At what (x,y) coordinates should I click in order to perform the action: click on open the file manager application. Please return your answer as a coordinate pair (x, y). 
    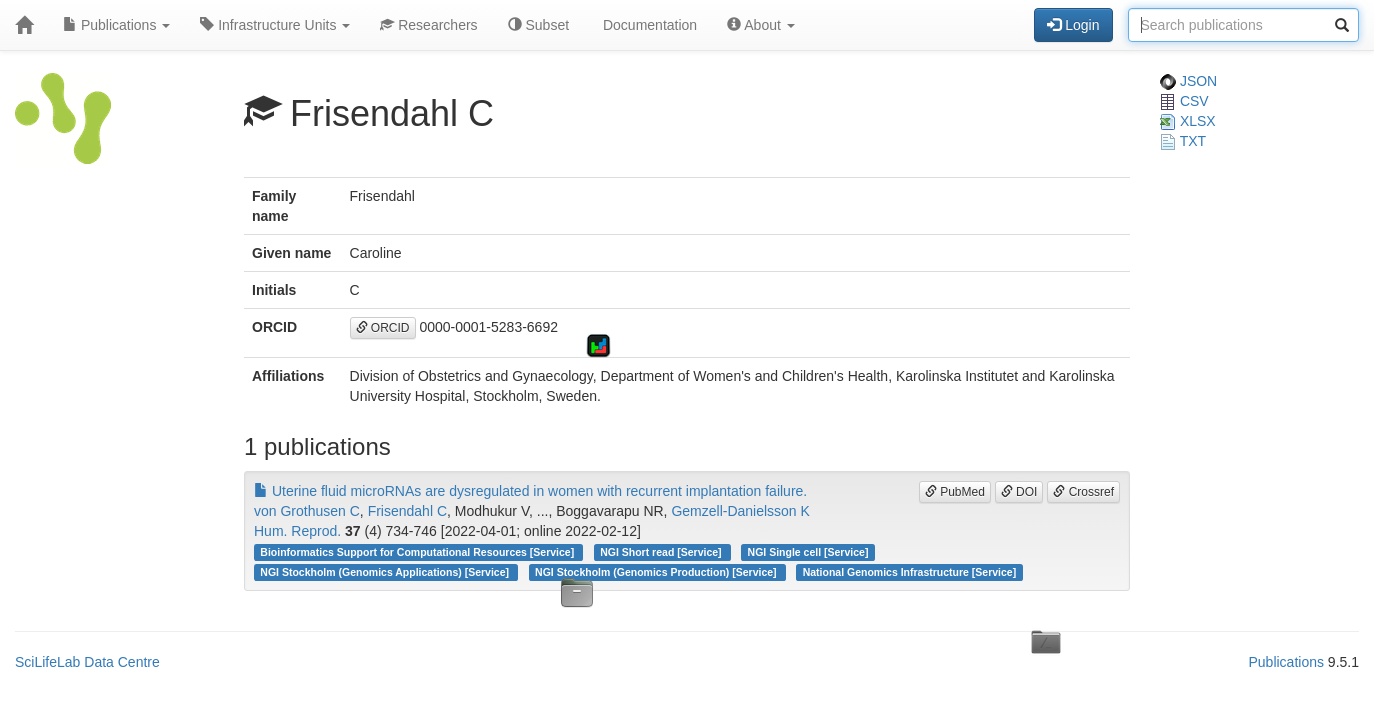
    Looking at the image, I should click on (577, 592).